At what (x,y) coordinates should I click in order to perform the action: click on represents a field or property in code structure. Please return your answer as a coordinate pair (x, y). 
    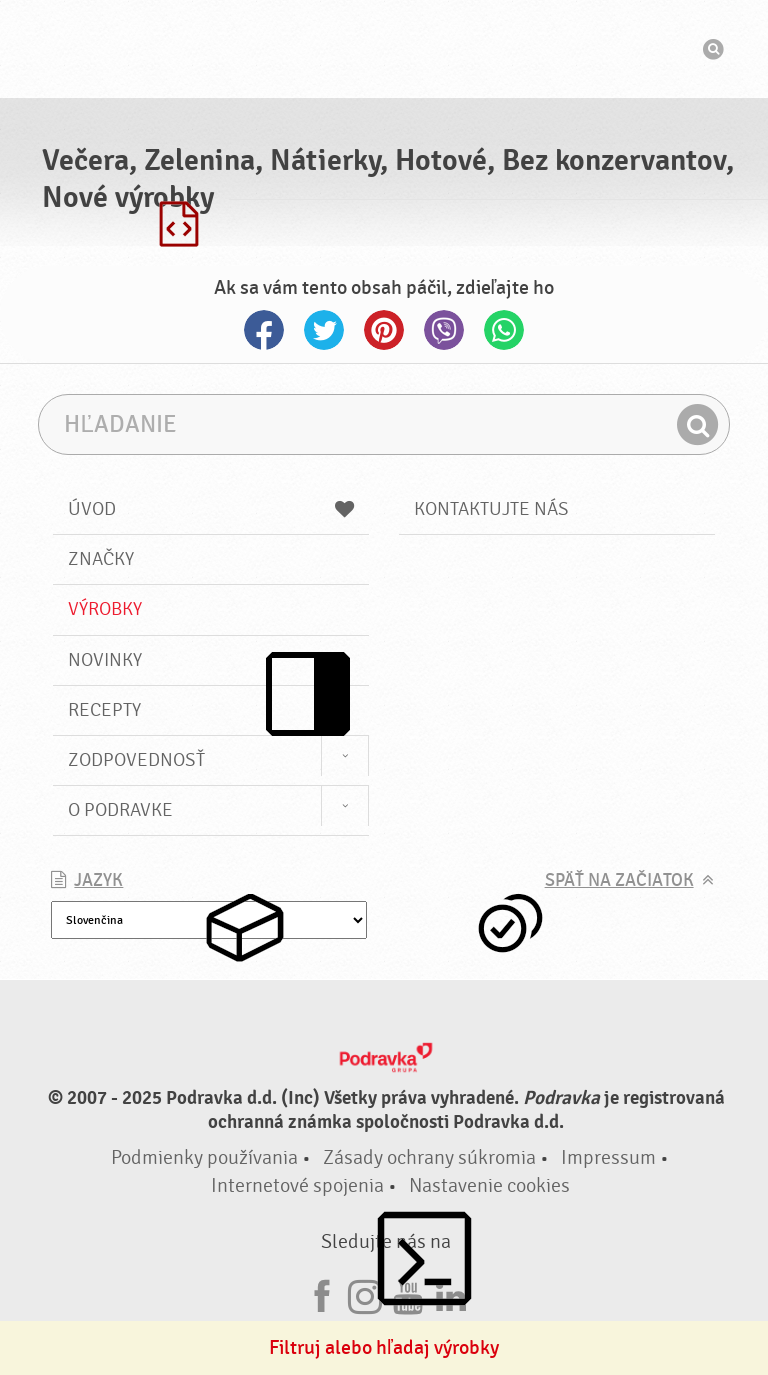
    Looking at the image, I should click on (245, 927).